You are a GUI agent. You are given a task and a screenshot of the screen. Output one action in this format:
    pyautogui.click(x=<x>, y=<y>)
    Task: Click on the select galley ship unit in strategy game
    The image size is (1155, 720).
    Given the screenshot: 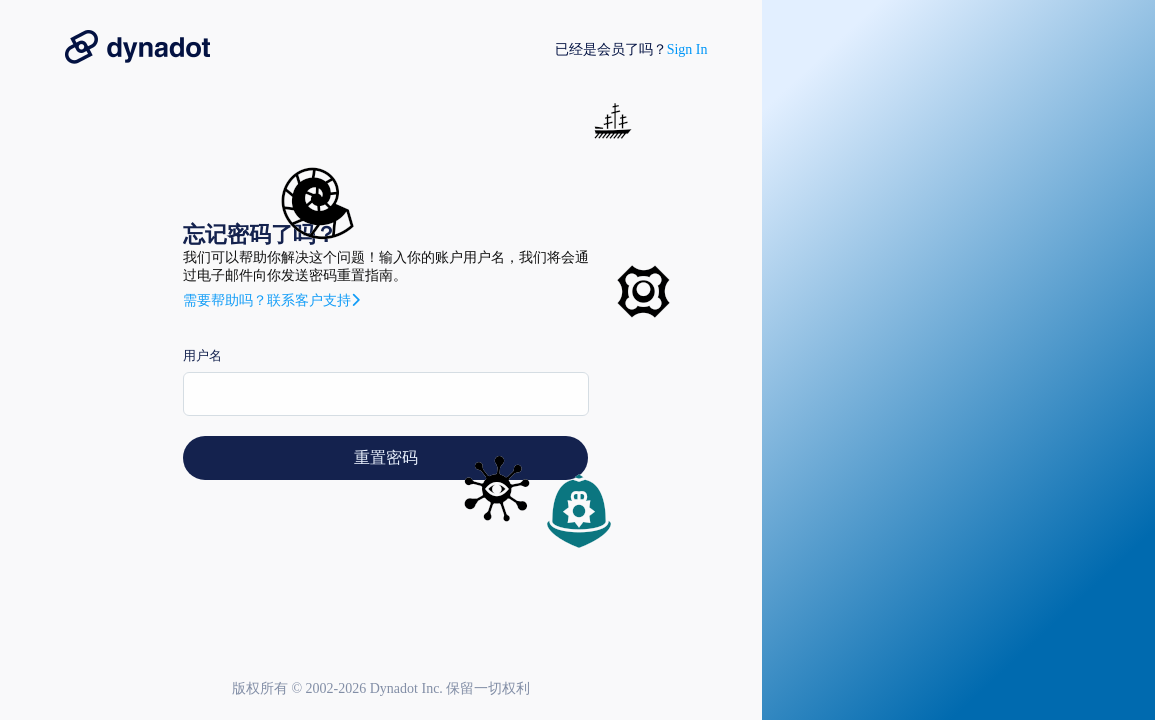 What is the action you would take?
    pyautogui.click(x=613, y=121)
    